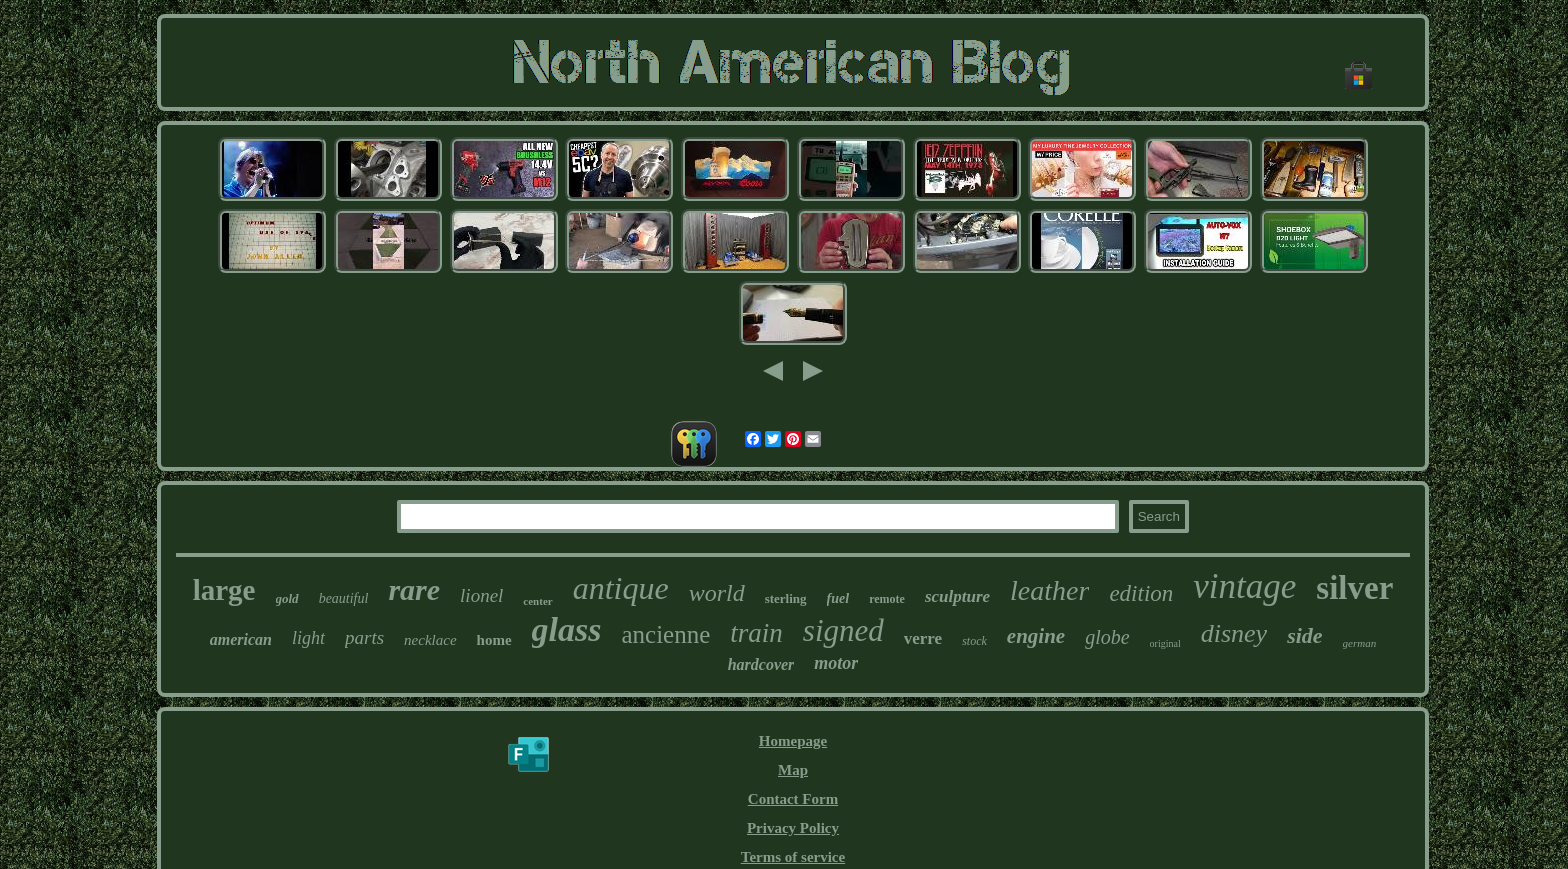 The image size is (1568, 869). What do you see at coordinates (528, 754) in the screenshot?
I see `open microsoft forms app` at bounding box center [528, 754].